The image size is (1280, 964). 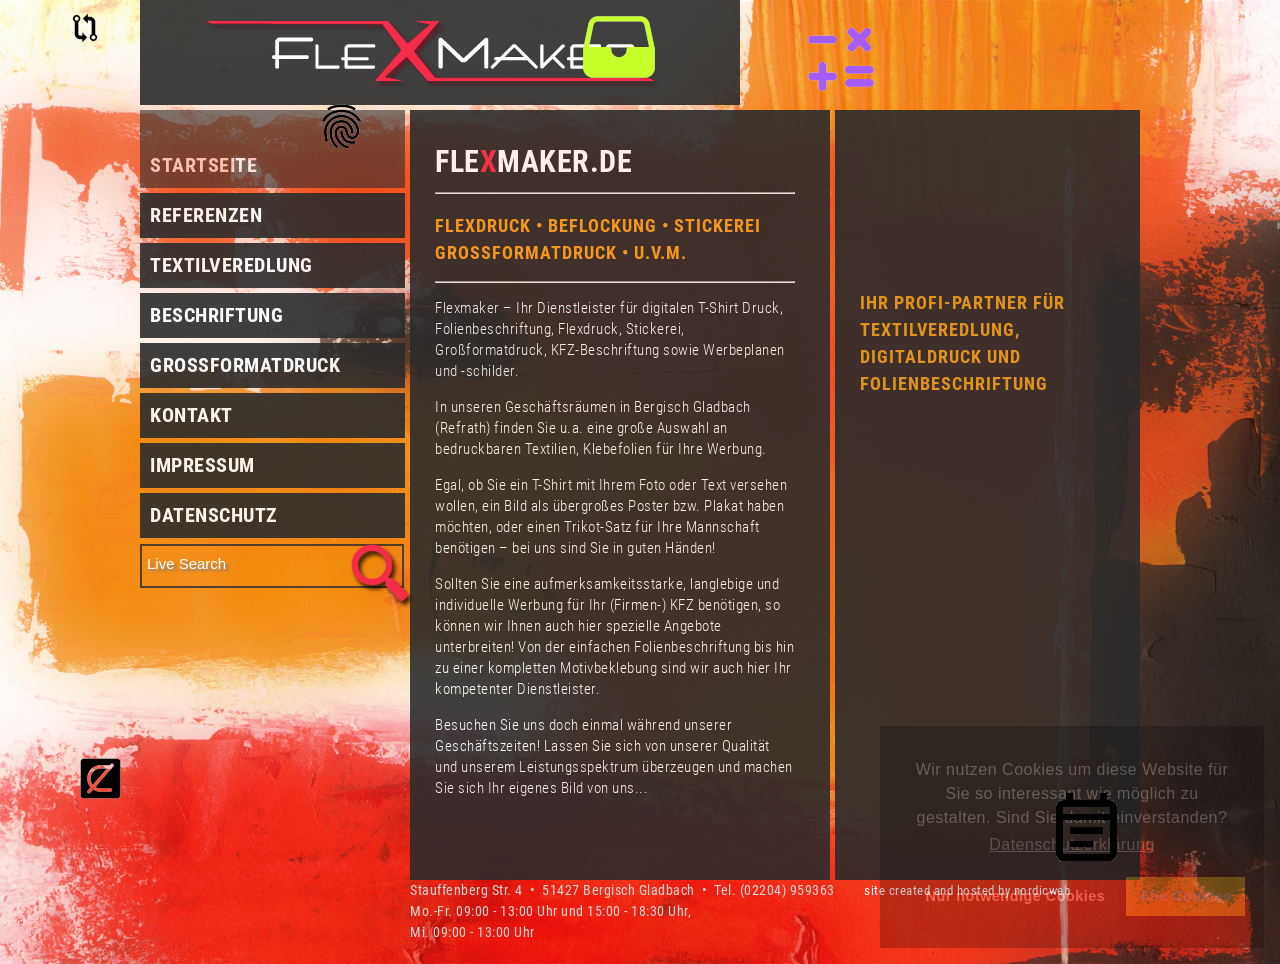 What do you see at coordinates (85, 28) in the screenshot?
I see `compare branches or commits in version control` at bounding box center [85, 28].